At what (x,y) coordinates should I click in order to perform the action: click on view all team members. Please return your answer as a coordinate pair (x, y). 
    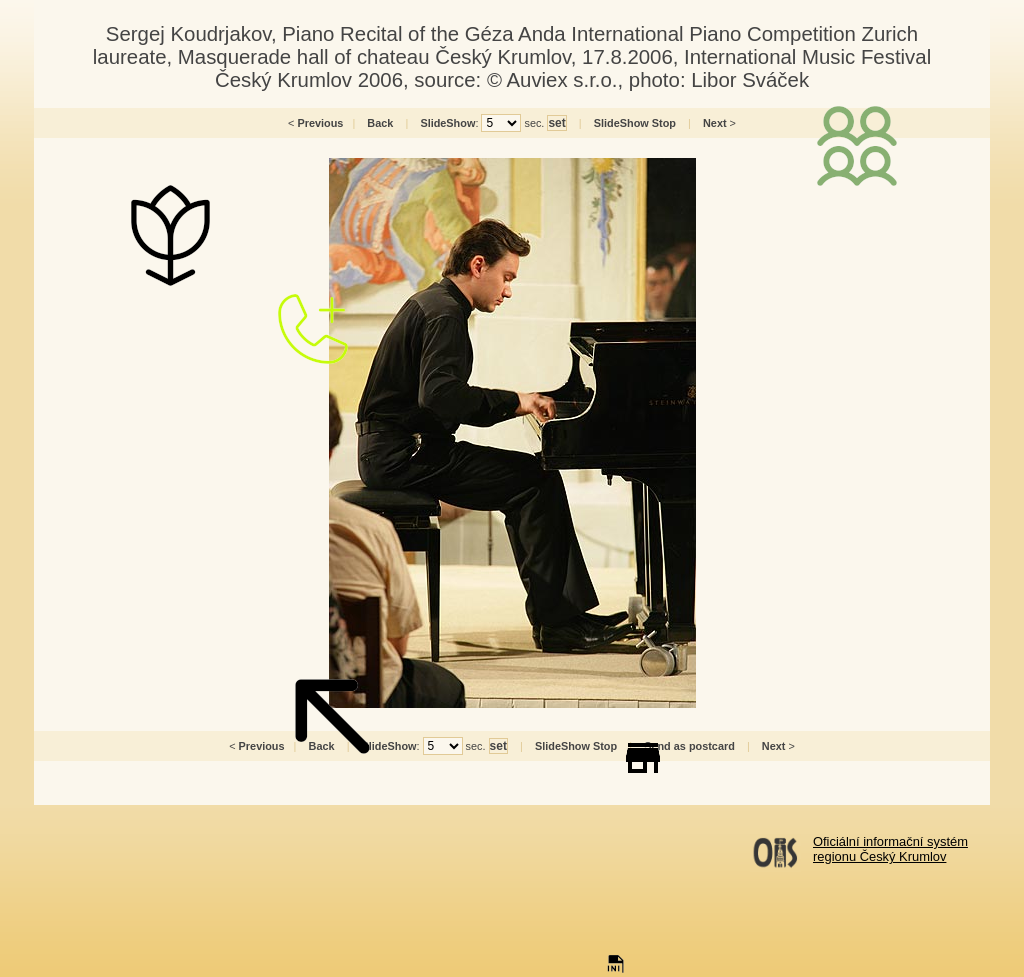
    Looking at the image, I should click on (857, 146).